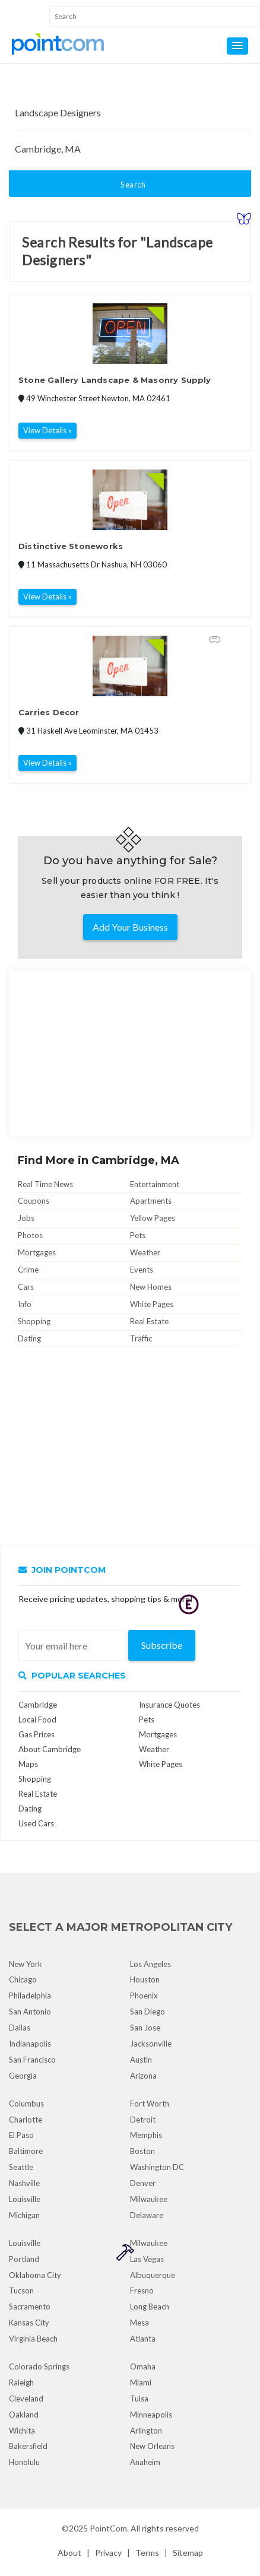  I want to click on indicates a lightweight or delicate mode, so click(244, 218).